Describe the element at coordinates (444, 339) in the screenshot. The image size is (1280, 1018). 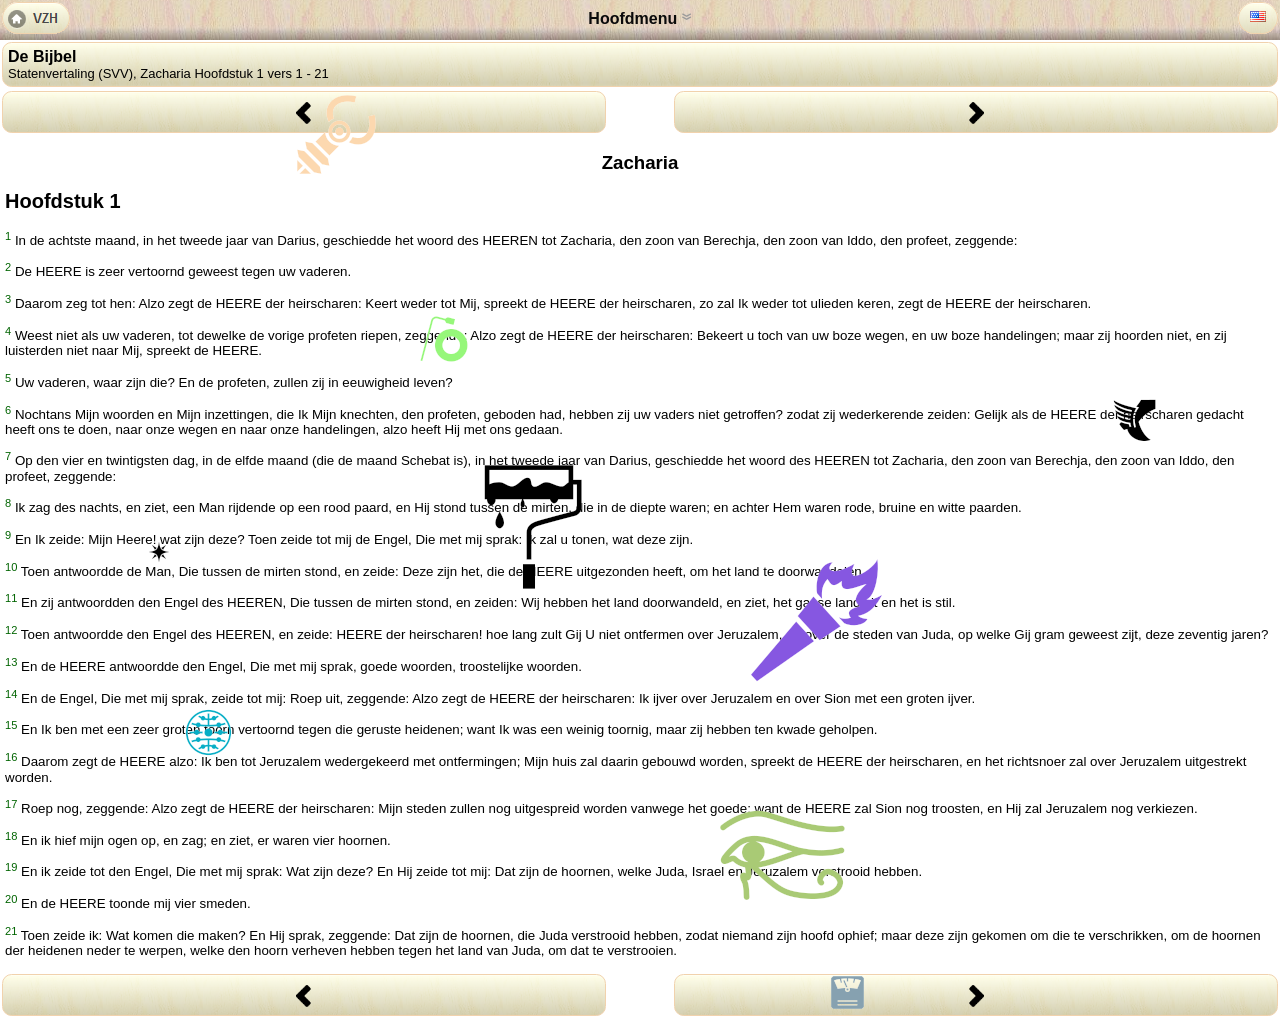
I see `access vehicle repair or tire change tools` at that location.